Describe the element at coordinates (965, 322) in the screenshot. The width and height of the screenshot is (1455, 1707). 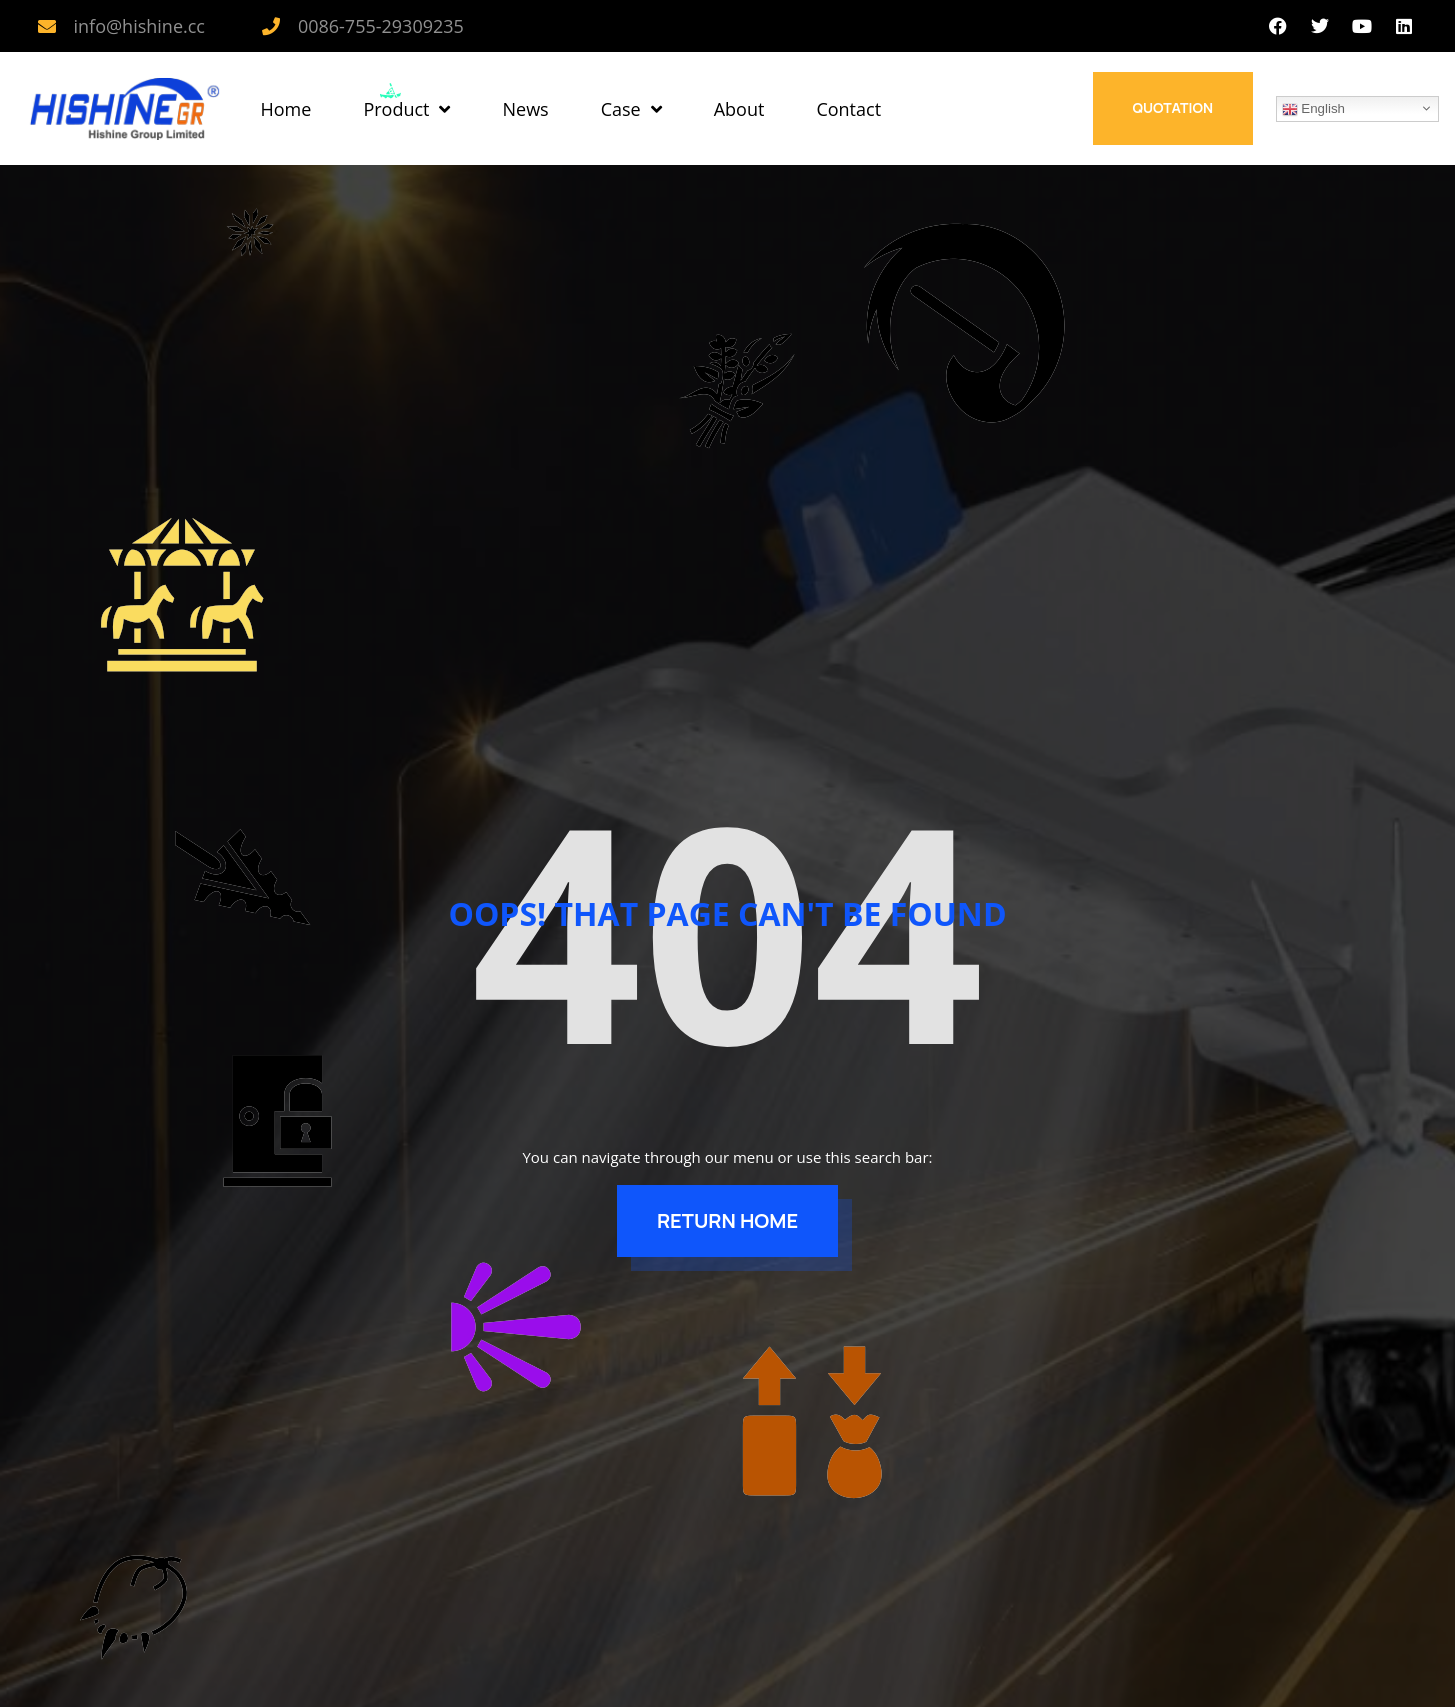
I see `perform a melee attack action` at that location.